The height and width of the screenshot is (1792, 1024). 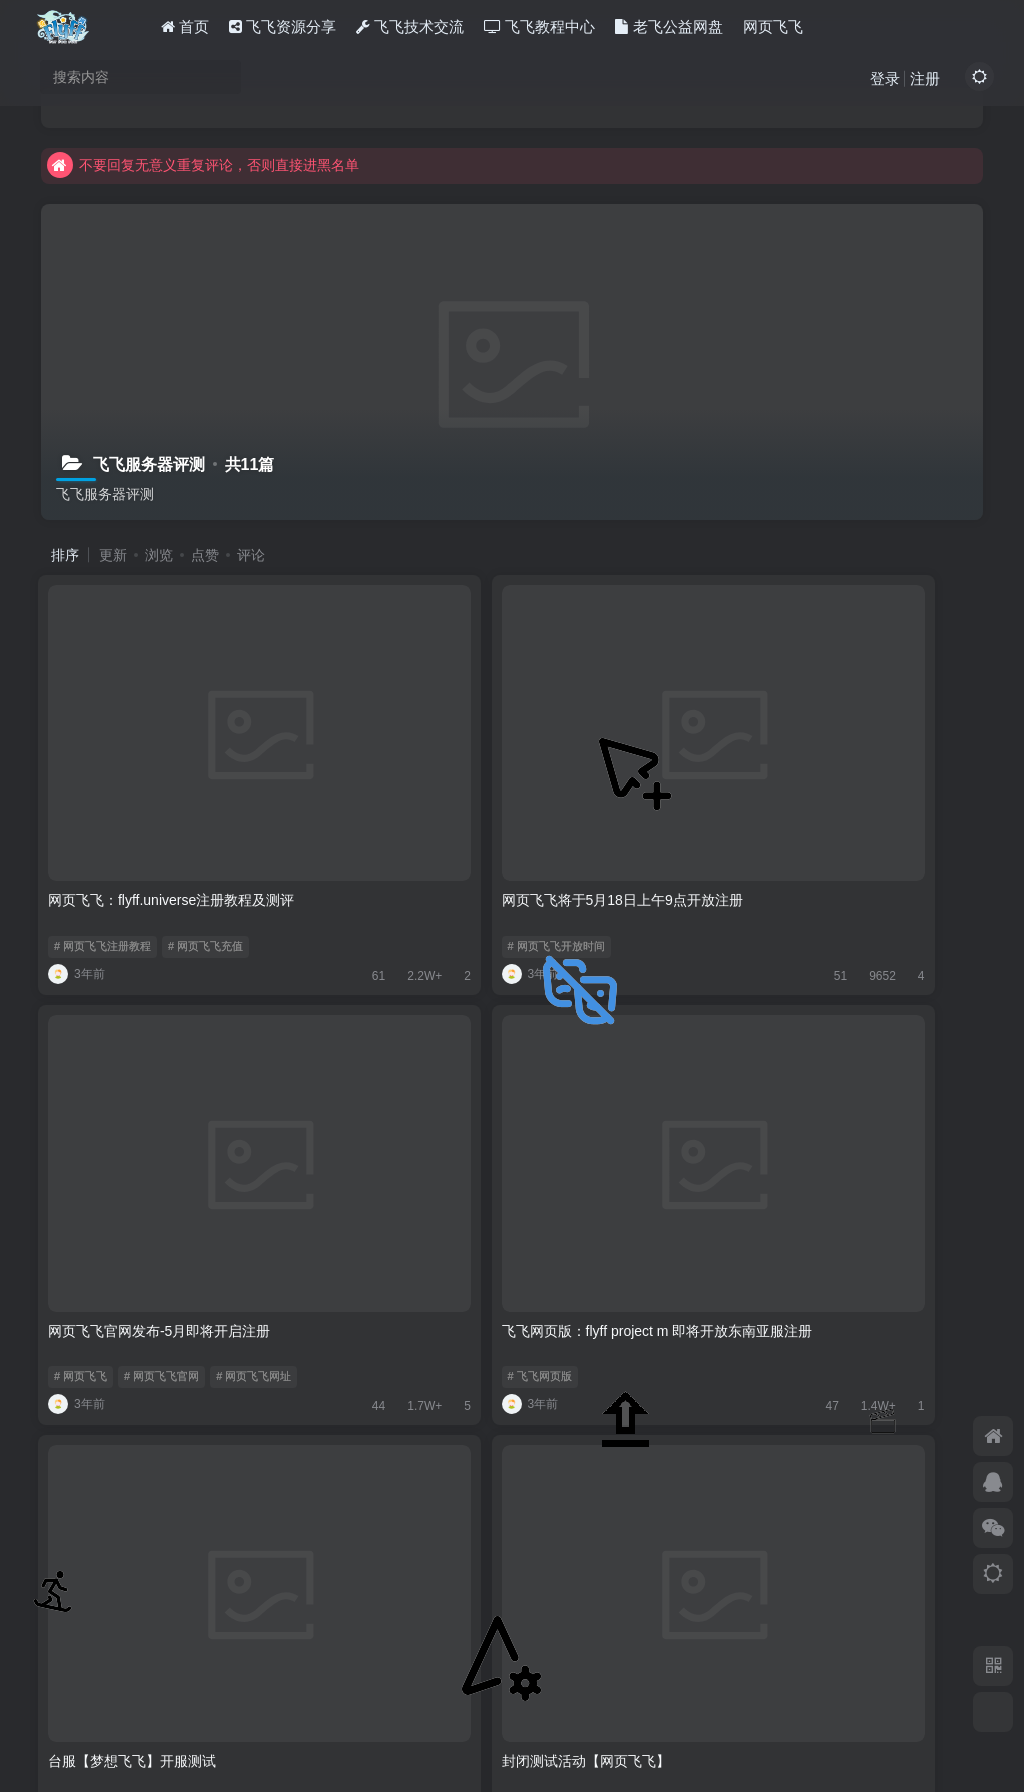 I want to click on add a new cursor or pointer, so click(x=631, y=770).